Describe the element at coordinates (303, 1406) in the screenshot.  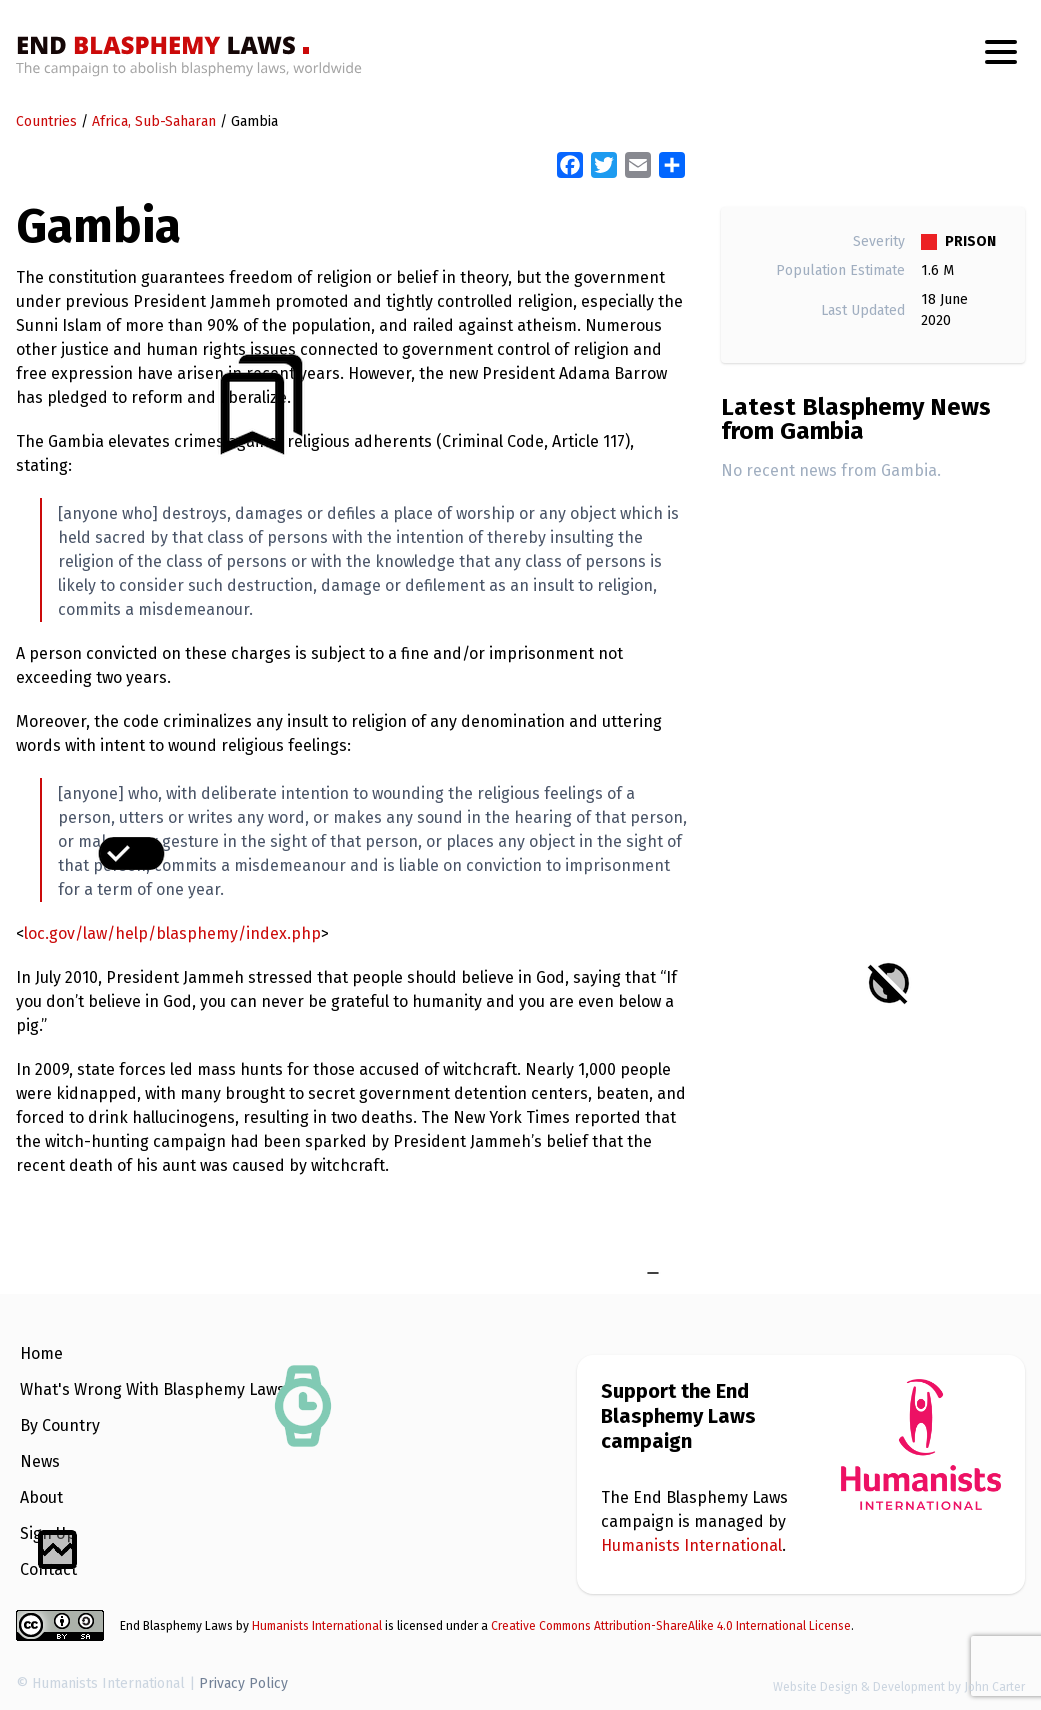
I see `view smartwatch or wearable device settings` at that location.